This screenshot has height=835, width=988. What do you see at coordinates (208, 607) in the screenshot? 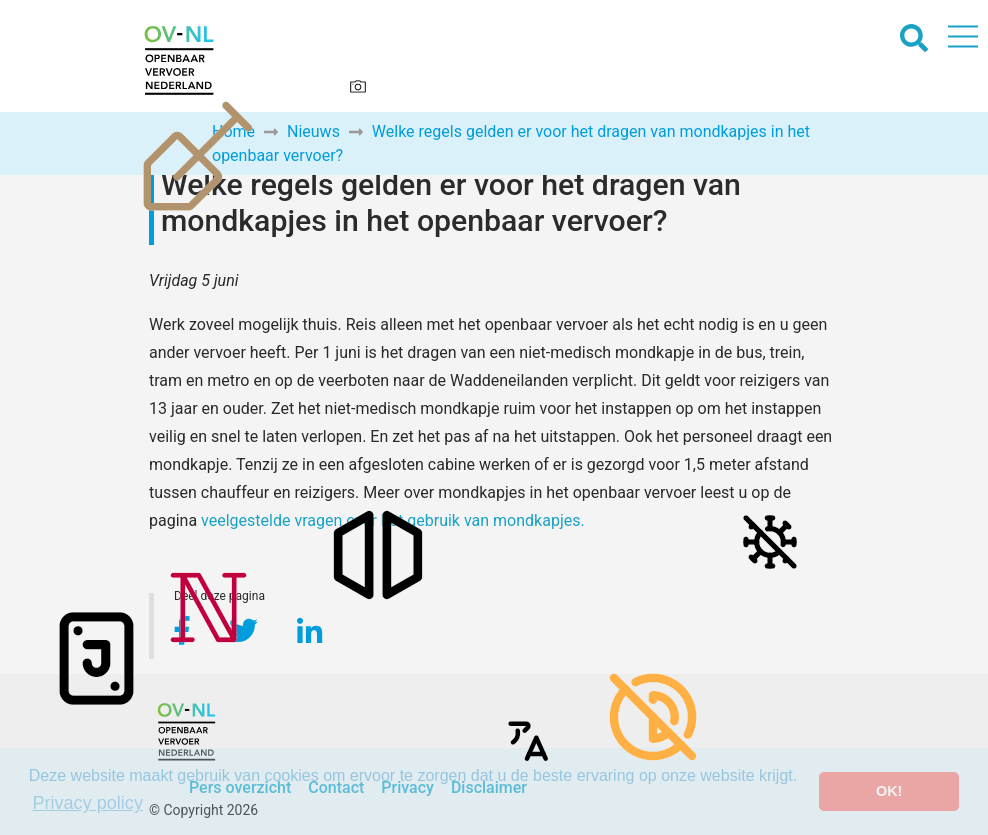
I see `open notion app` at bounding box center [208, 607].